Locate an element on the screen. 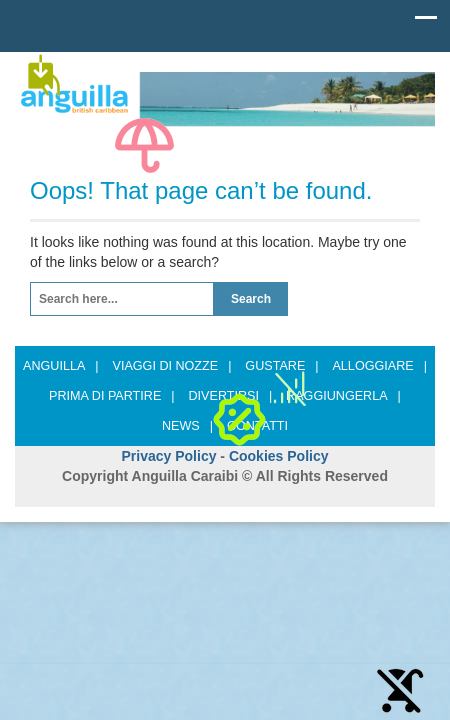  view available discounts or promotions is located at coordinates (239, 419).